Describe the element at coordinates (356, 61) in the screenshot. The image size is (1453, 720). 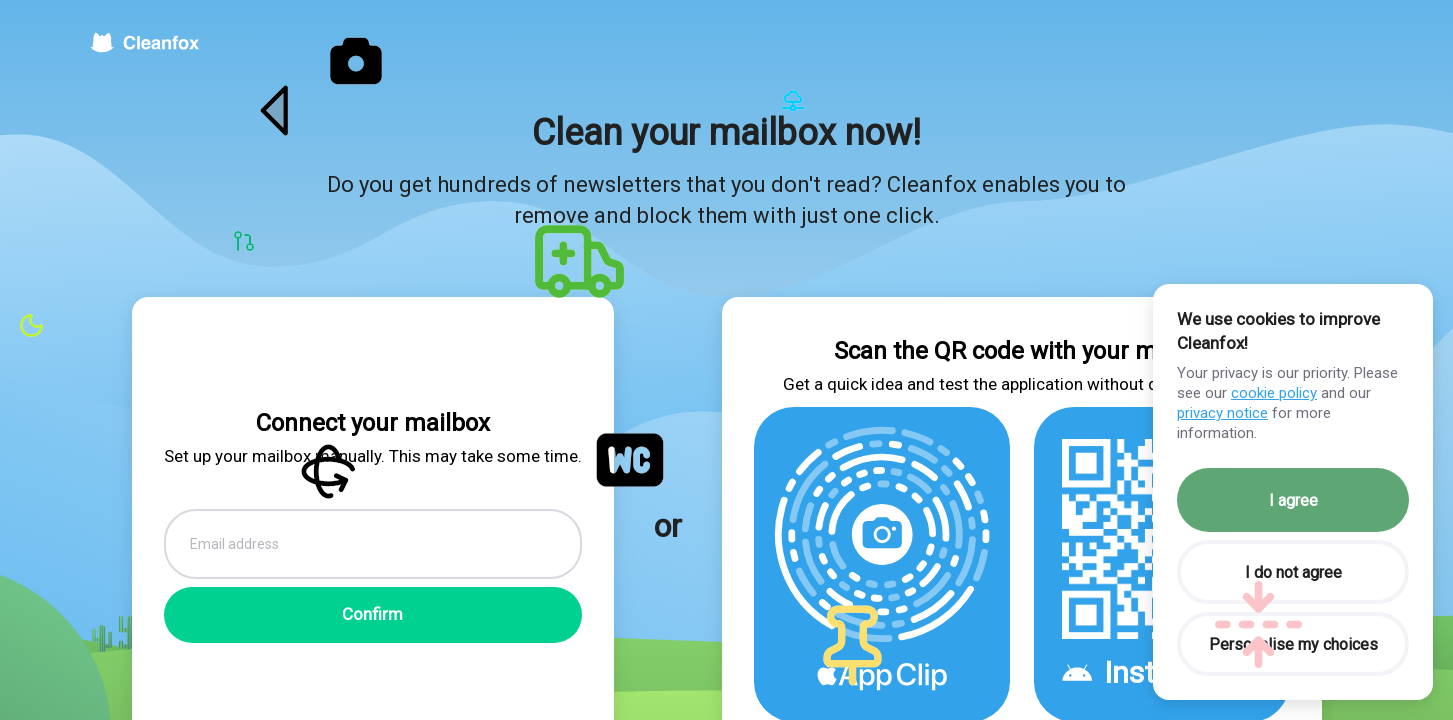
I see `take a photo` at that location.